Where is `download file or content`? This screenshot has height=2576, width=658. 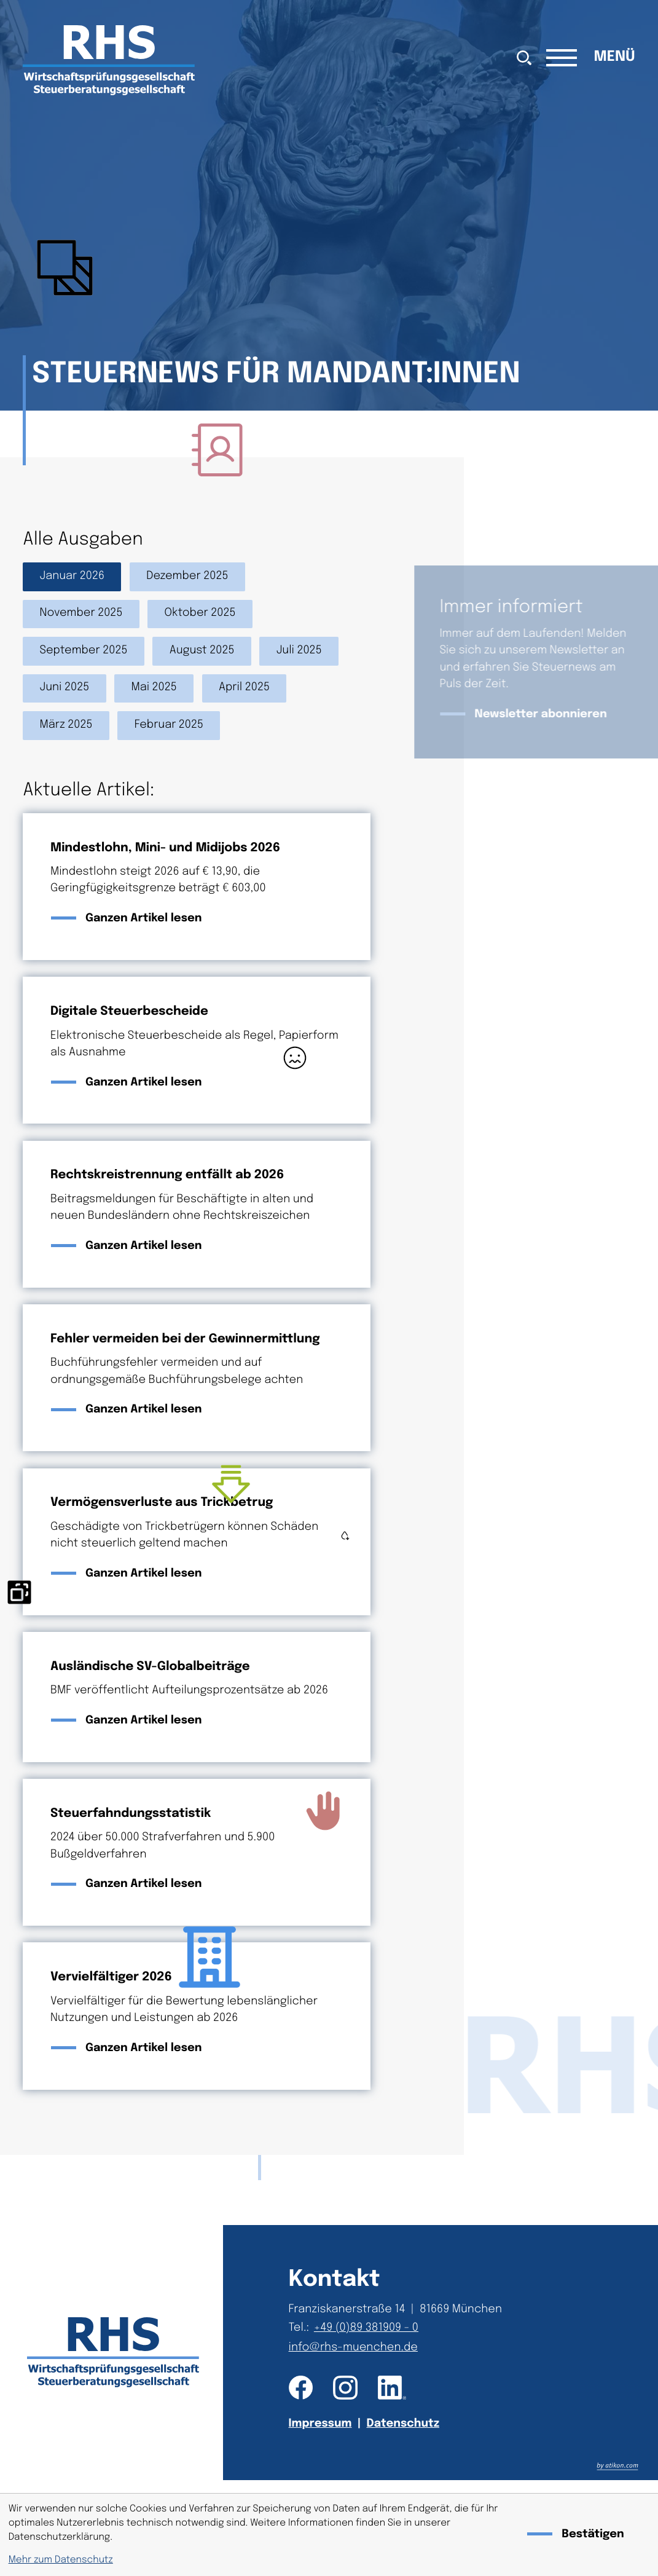
download file or content is located at coordinates (231, 1483).